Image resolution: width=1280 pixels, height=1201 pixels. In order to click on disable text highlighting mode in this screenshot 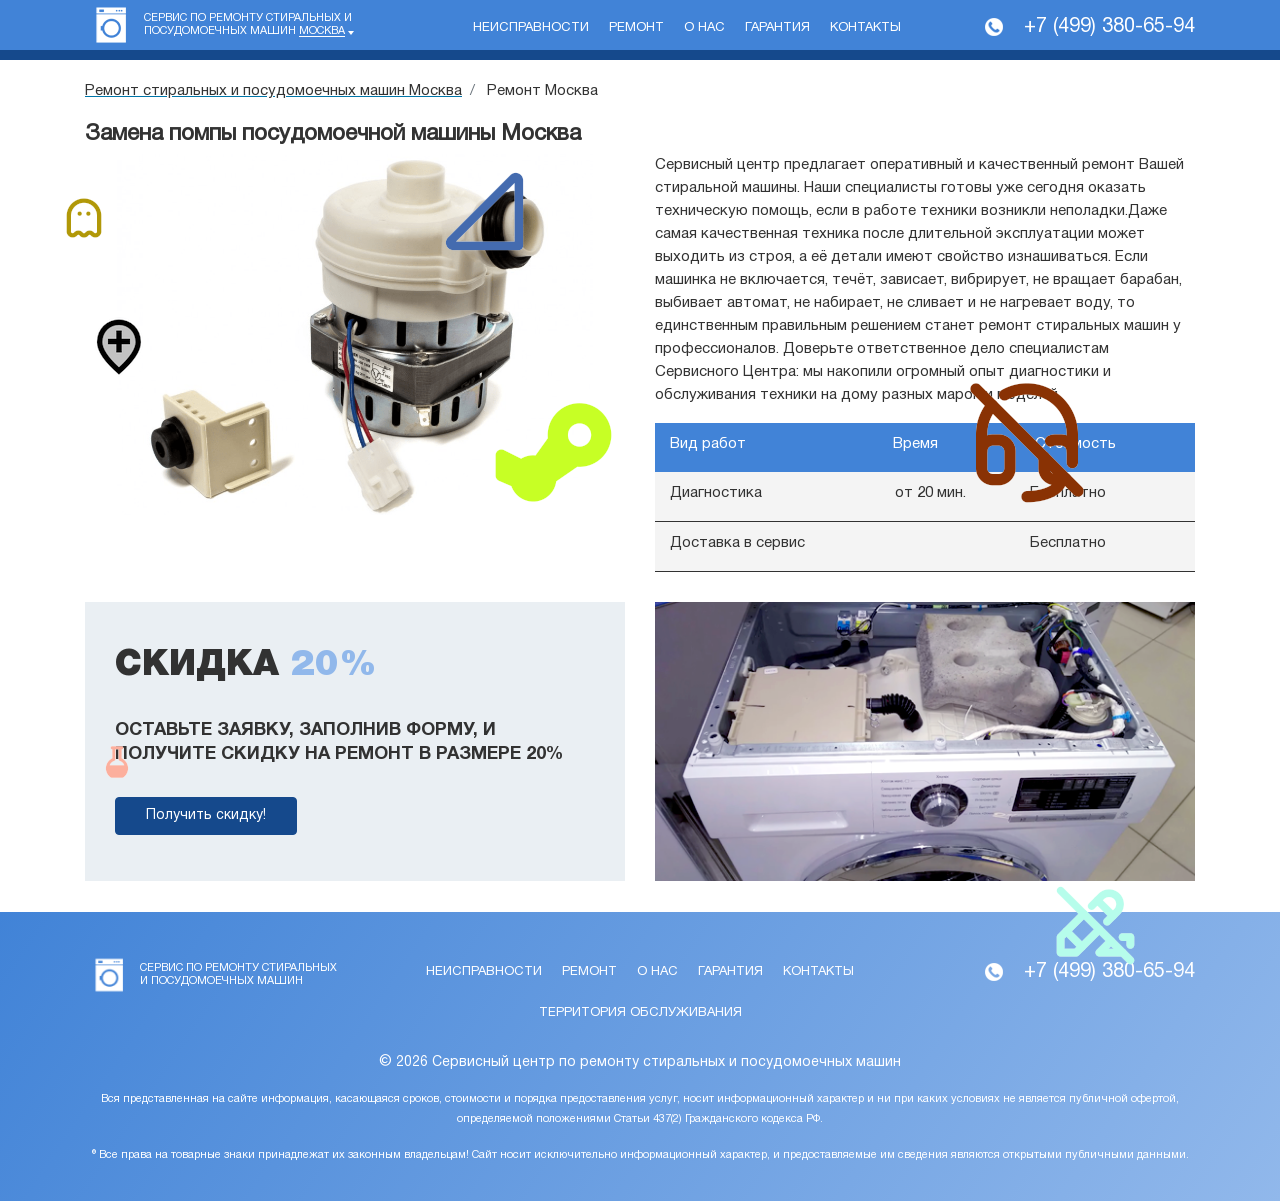, I will do `click(1095, 925)`.